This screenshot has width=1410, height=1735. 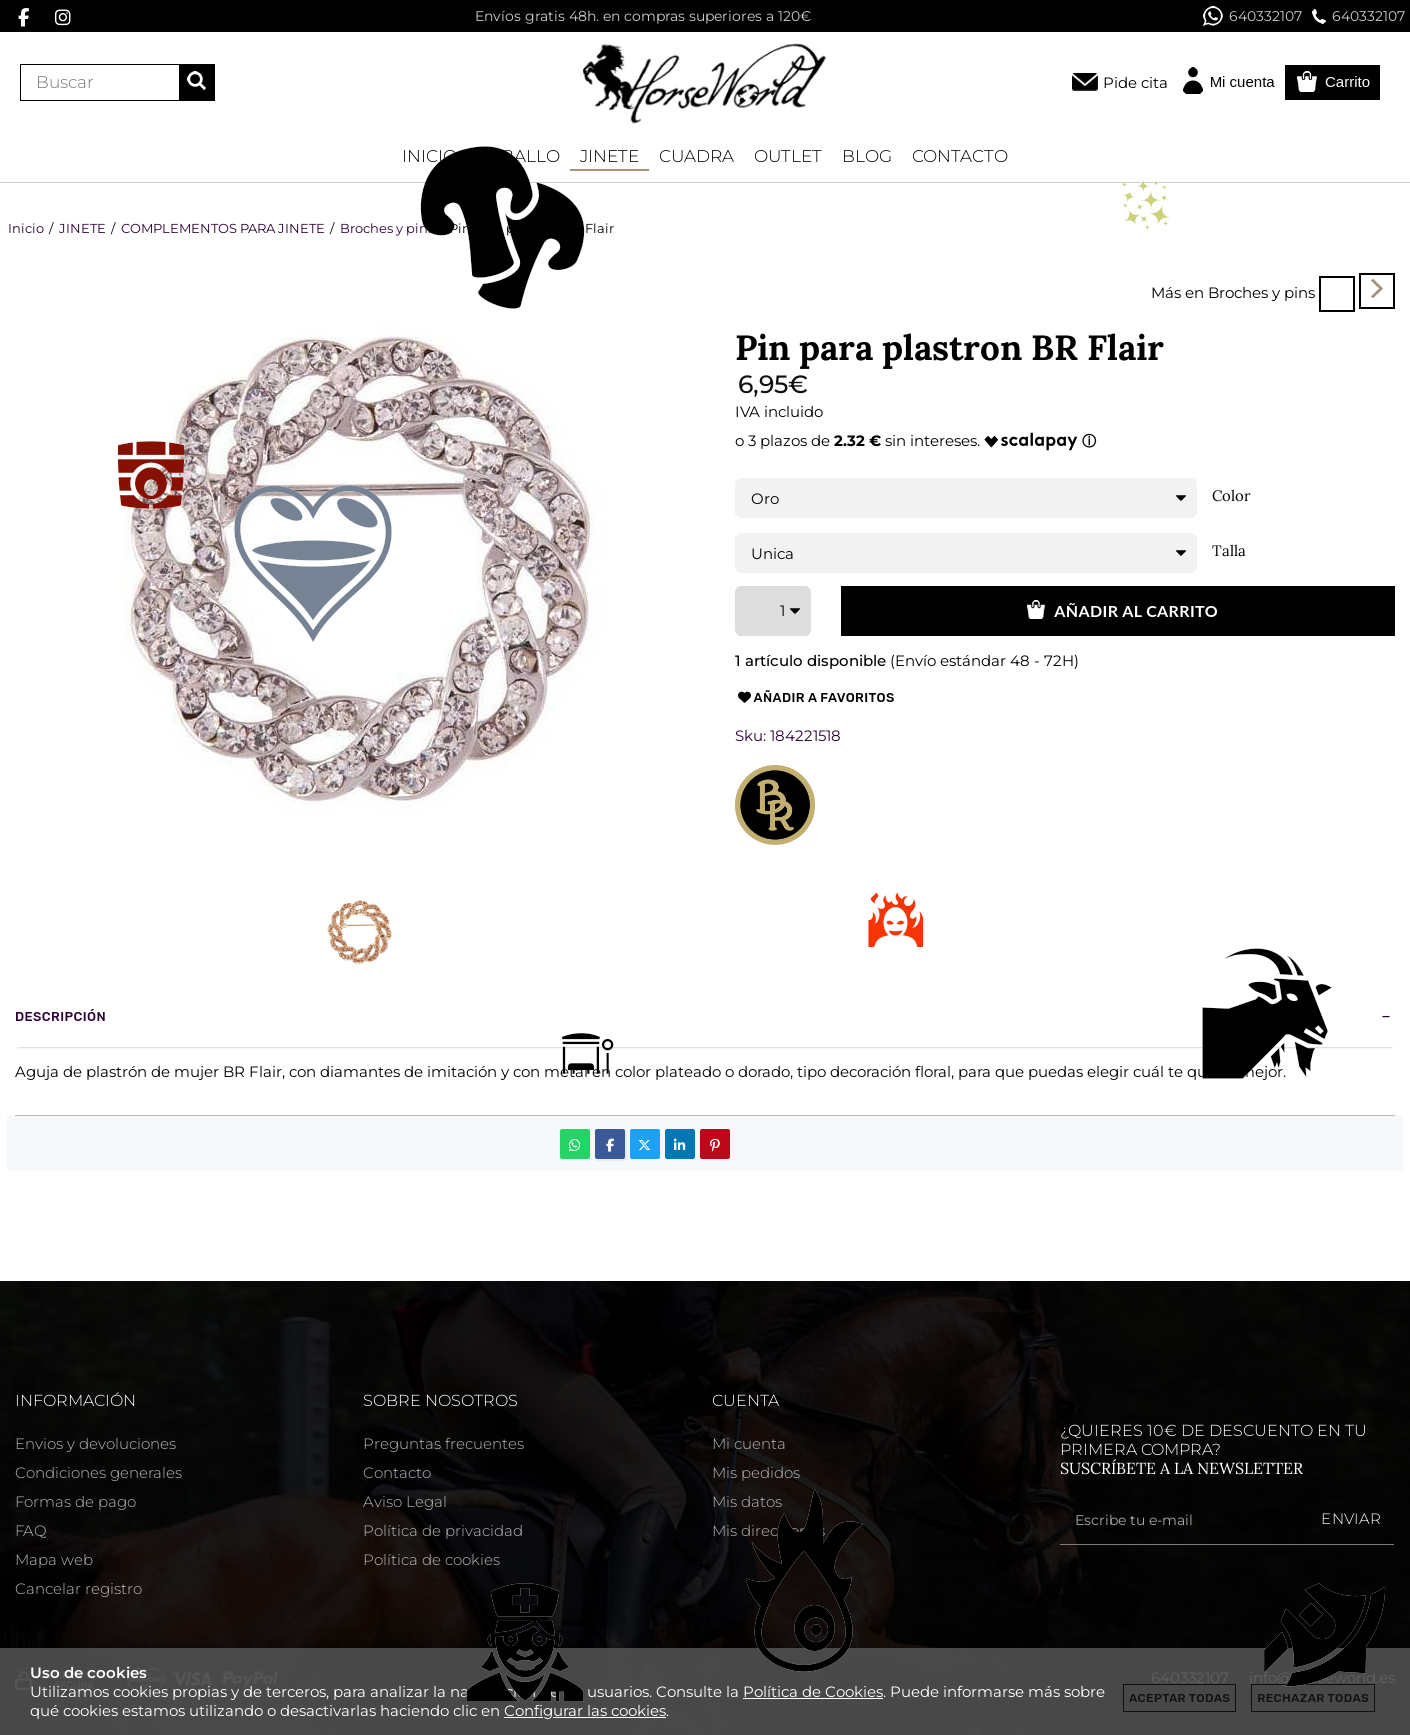 What do you see at coordinates (502, 227) in the screenshot?
I see `select mushroom ingredient` at bounding box center [502, 227].